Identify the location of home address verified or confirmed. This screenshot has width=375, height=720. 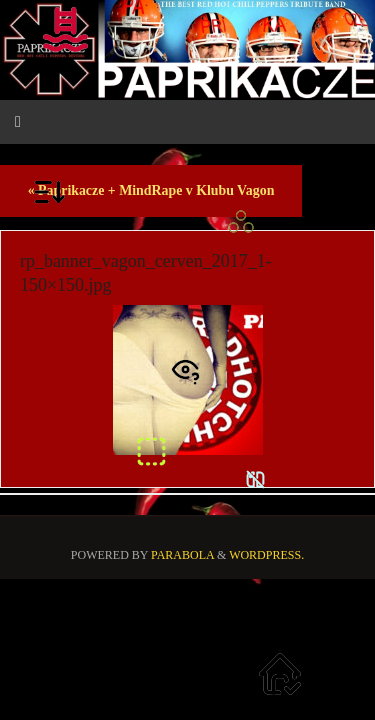
(280, 674).